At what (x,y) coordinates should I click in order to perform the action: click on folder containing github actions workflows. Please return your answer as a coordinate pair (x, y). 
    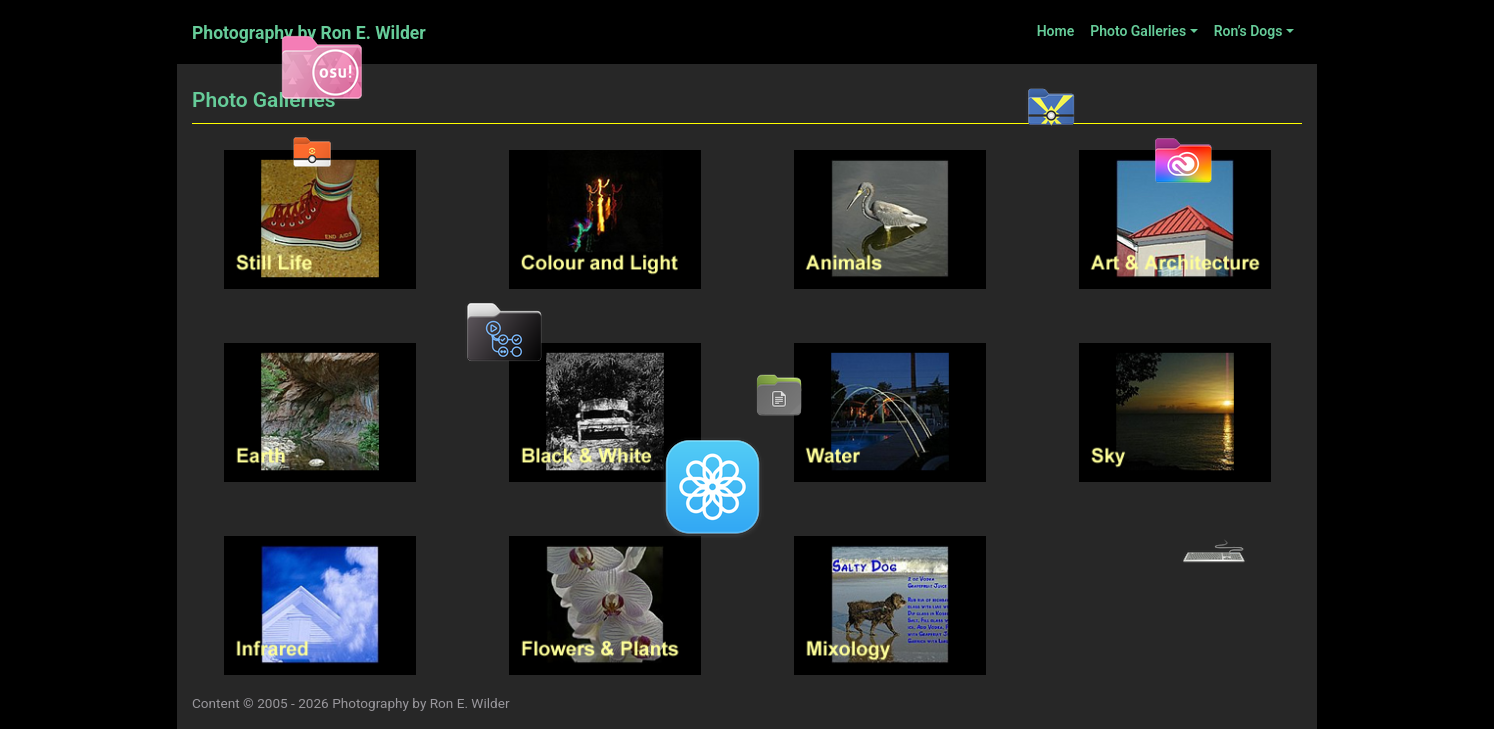
    Looking at the image, I should click on (504, 334).